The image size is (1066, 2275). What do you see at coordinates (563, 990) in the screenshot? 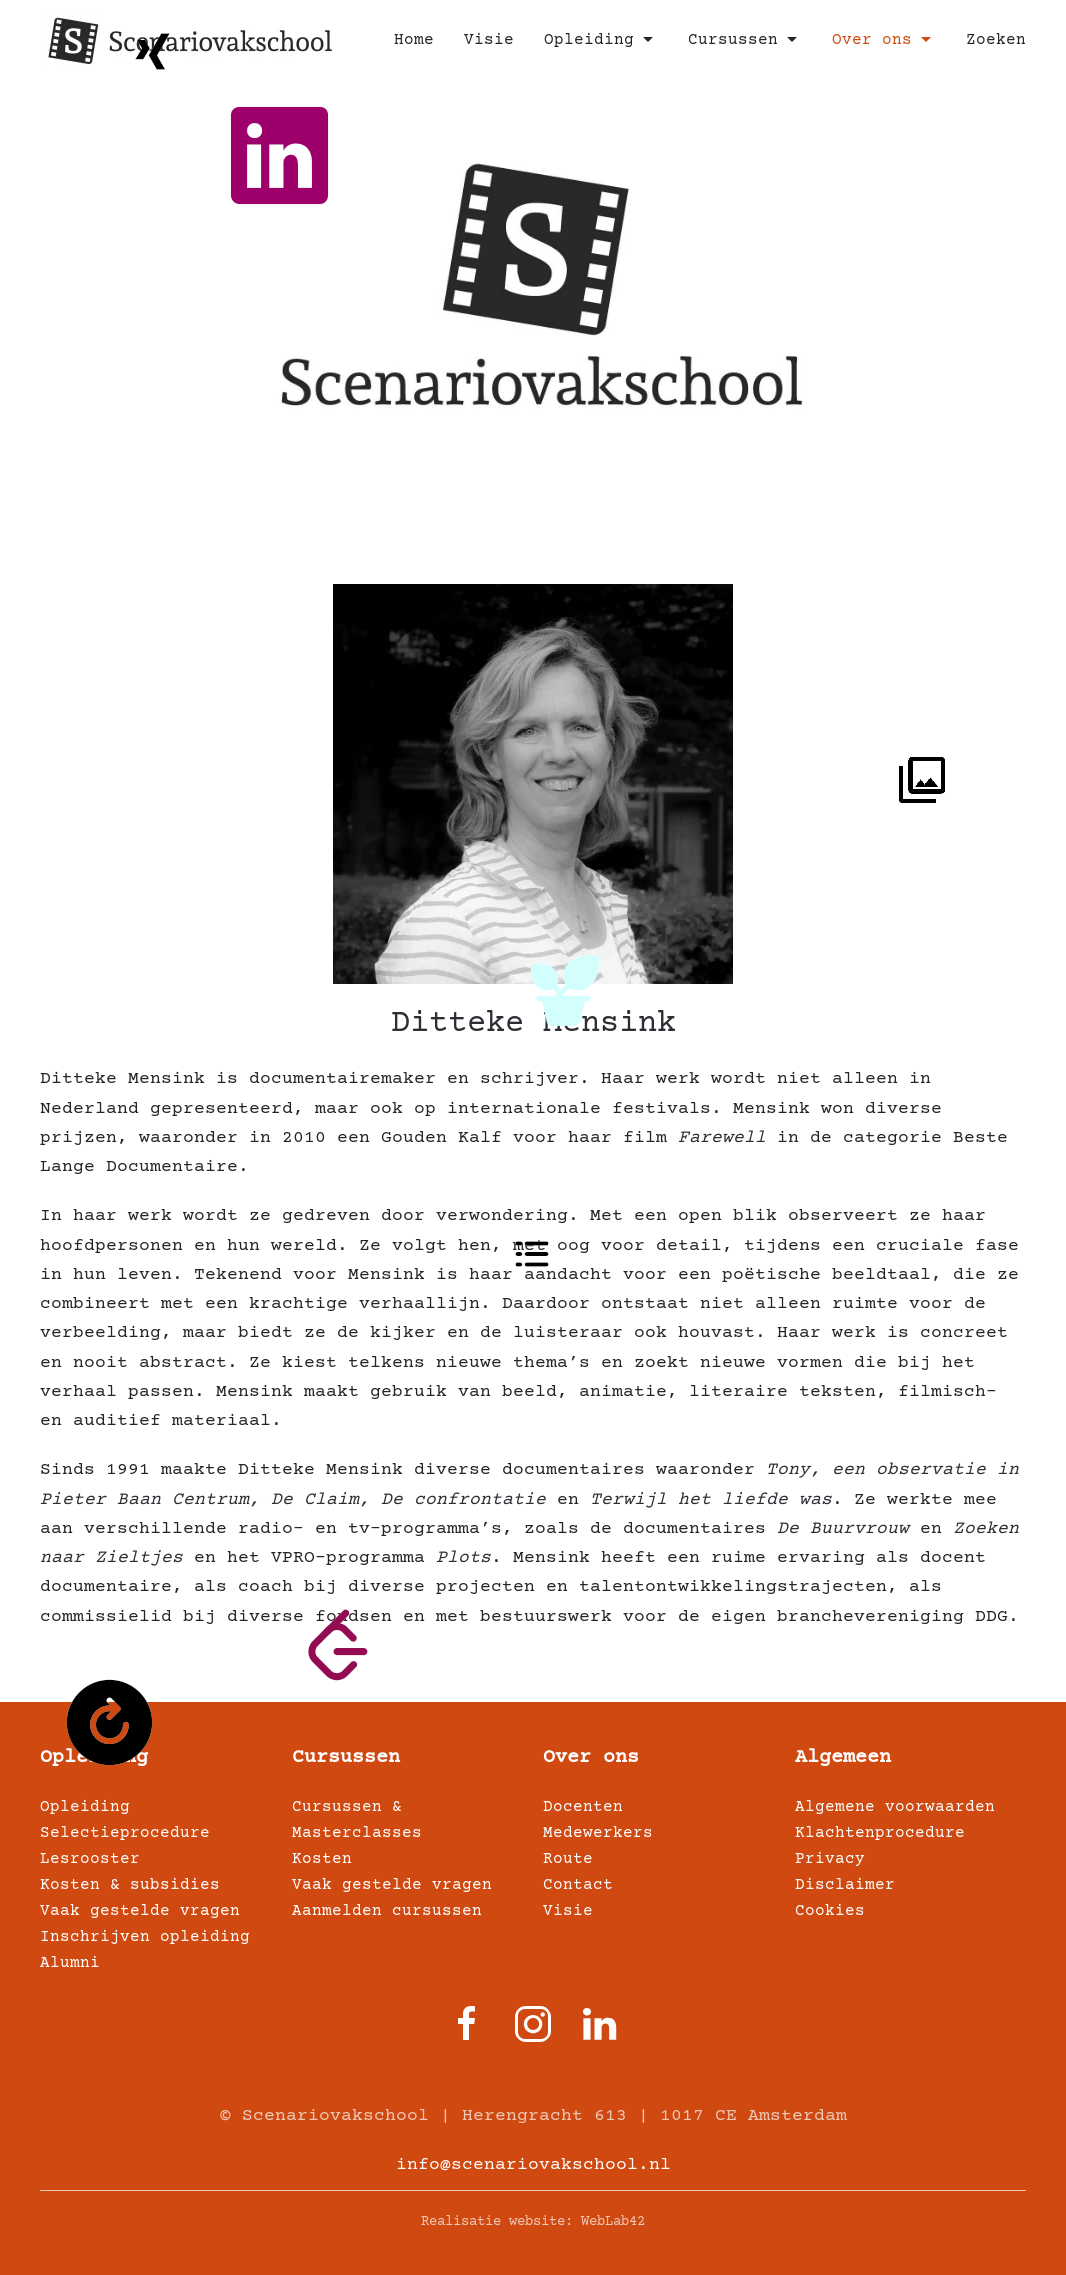
I see `access plant care or gardening features` at bounding box center [563, 990].